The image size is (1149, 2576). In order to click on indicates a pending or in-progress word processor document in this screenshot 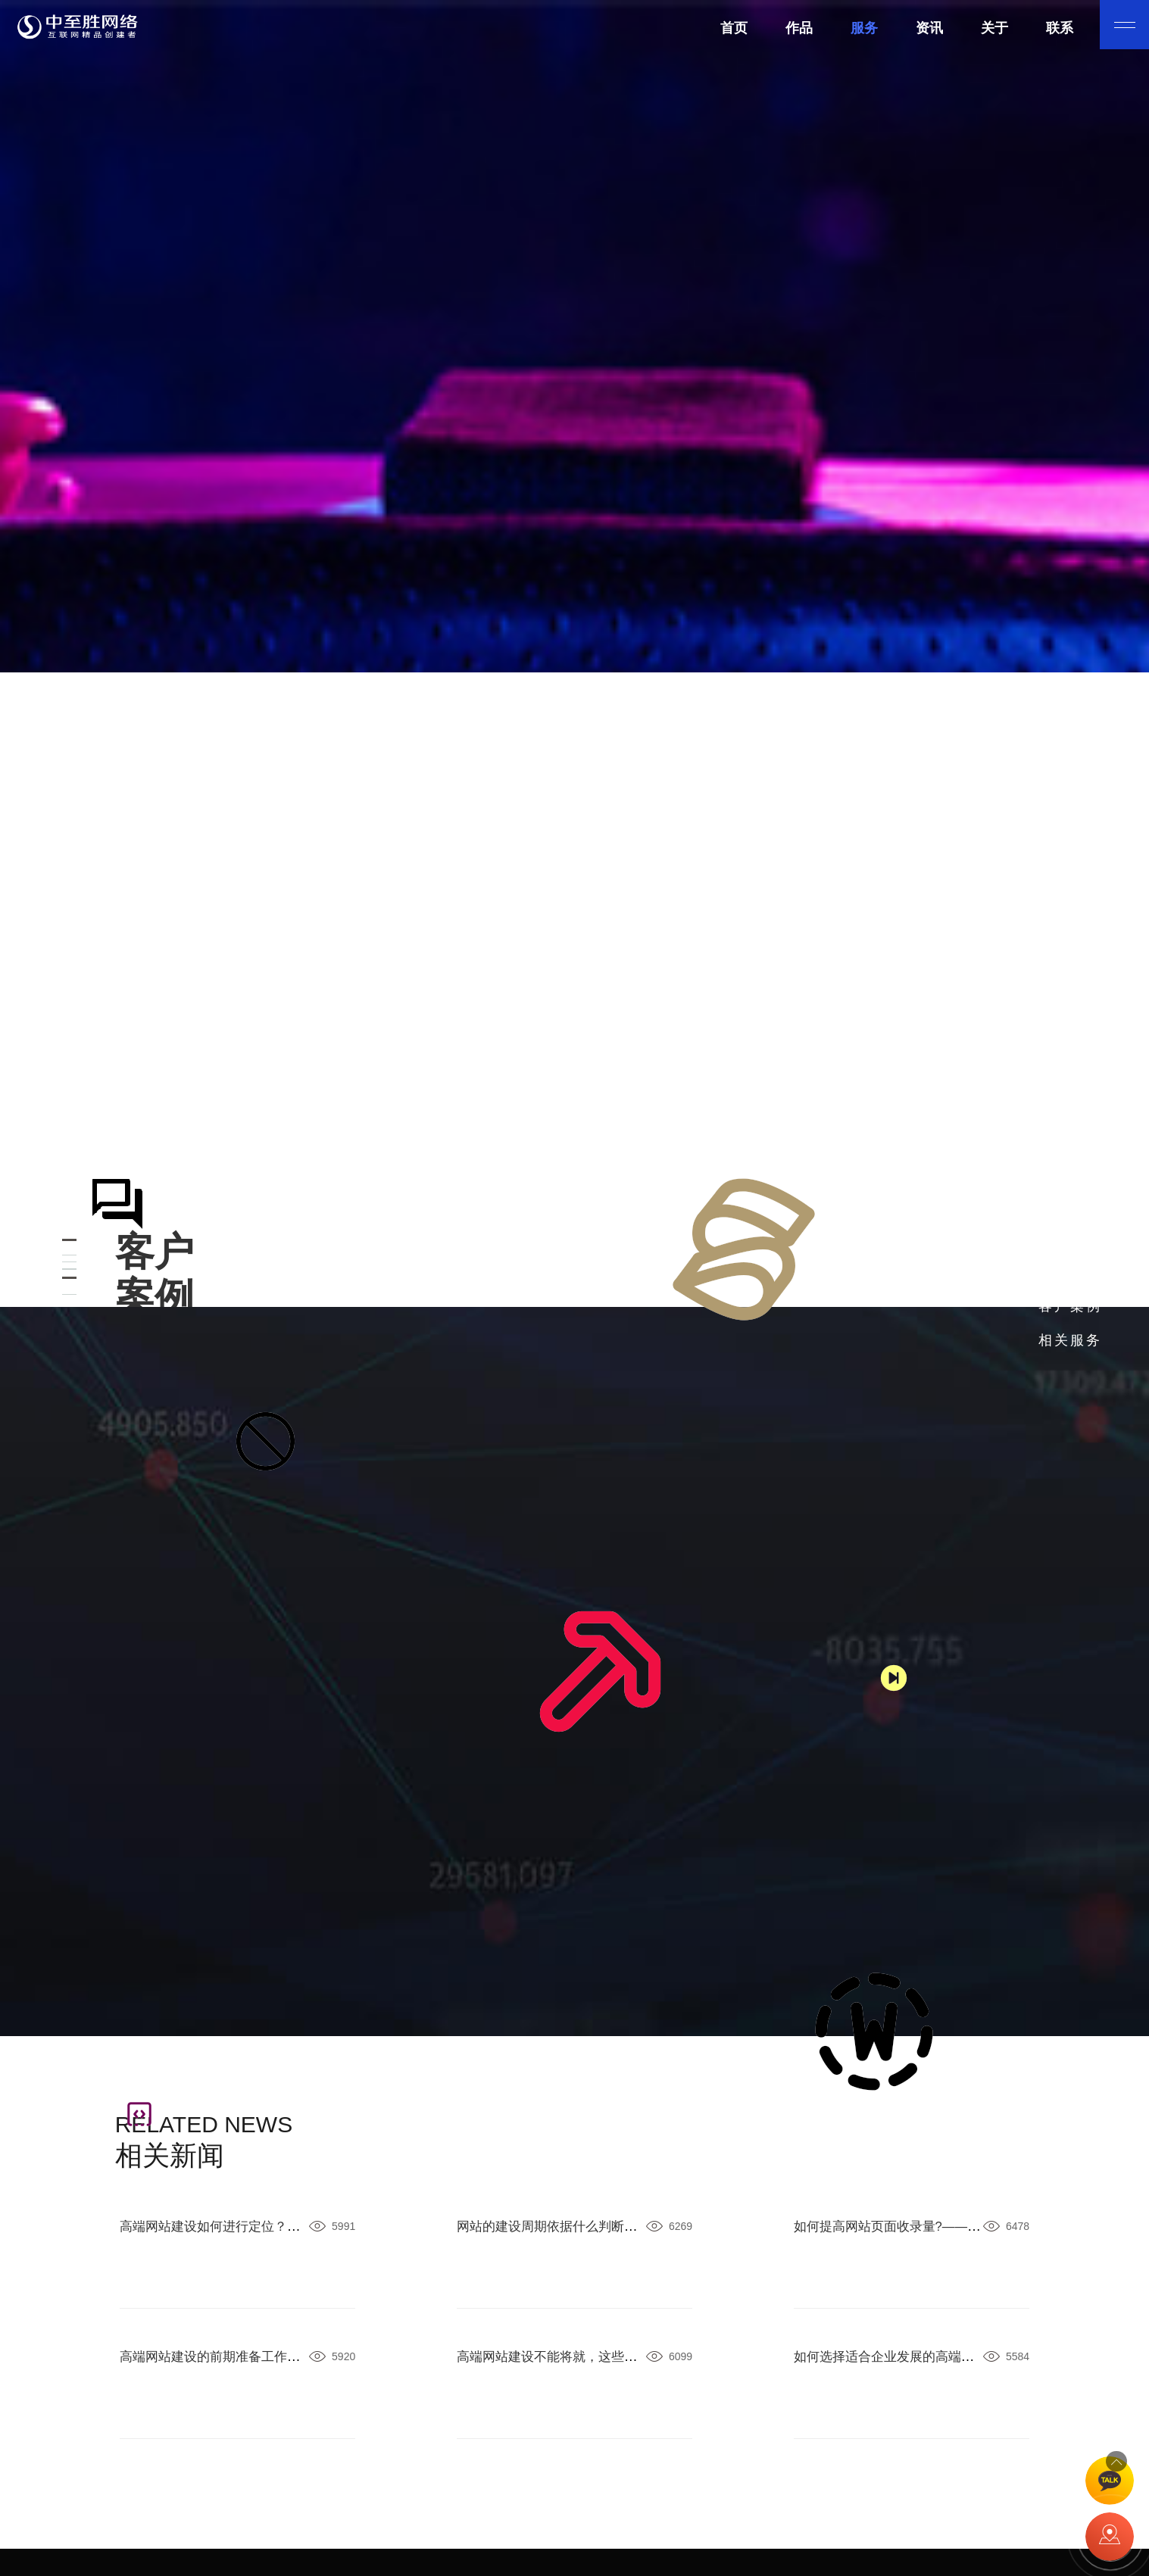, I will do `click(874, 2032)`.